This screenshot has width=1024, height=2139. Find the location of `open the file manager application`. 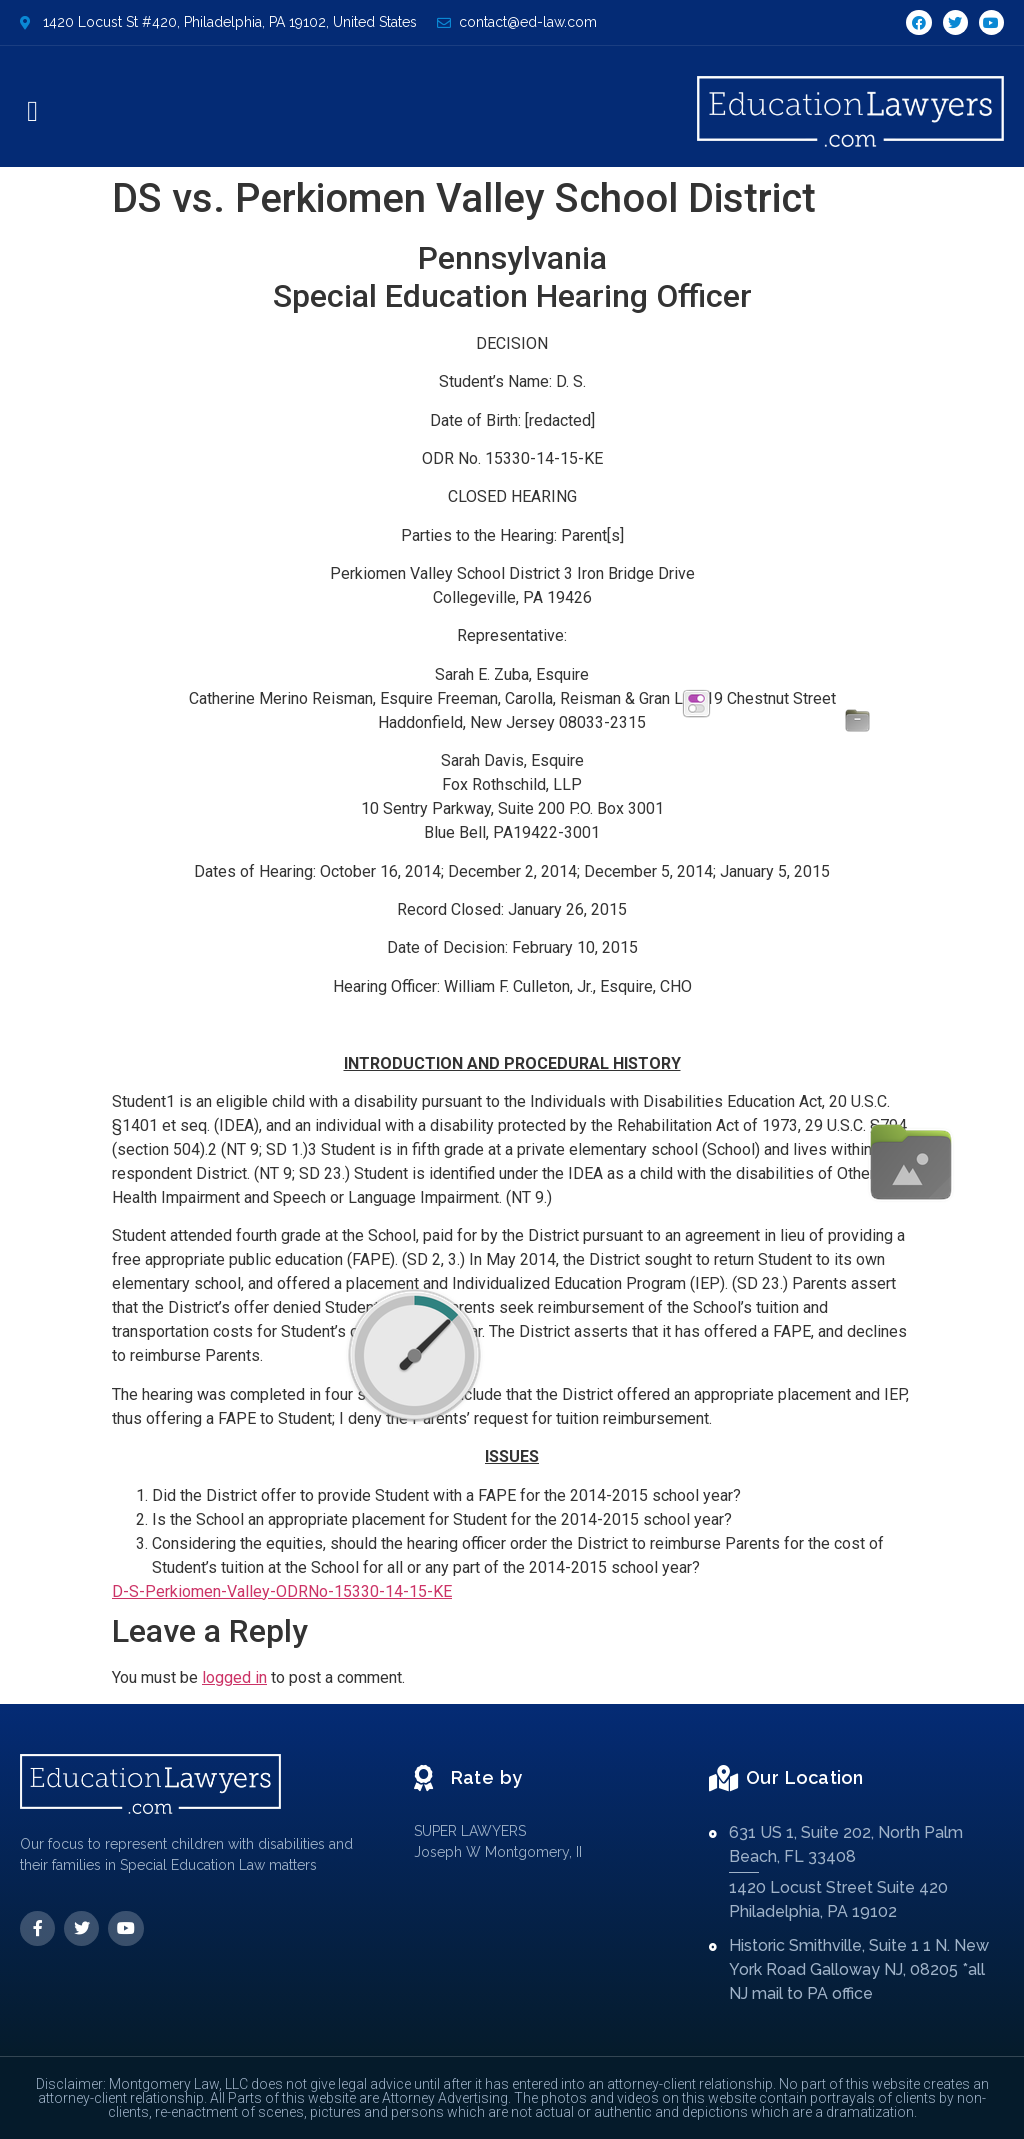

open the file manager application is located at coordinates (857, 720).